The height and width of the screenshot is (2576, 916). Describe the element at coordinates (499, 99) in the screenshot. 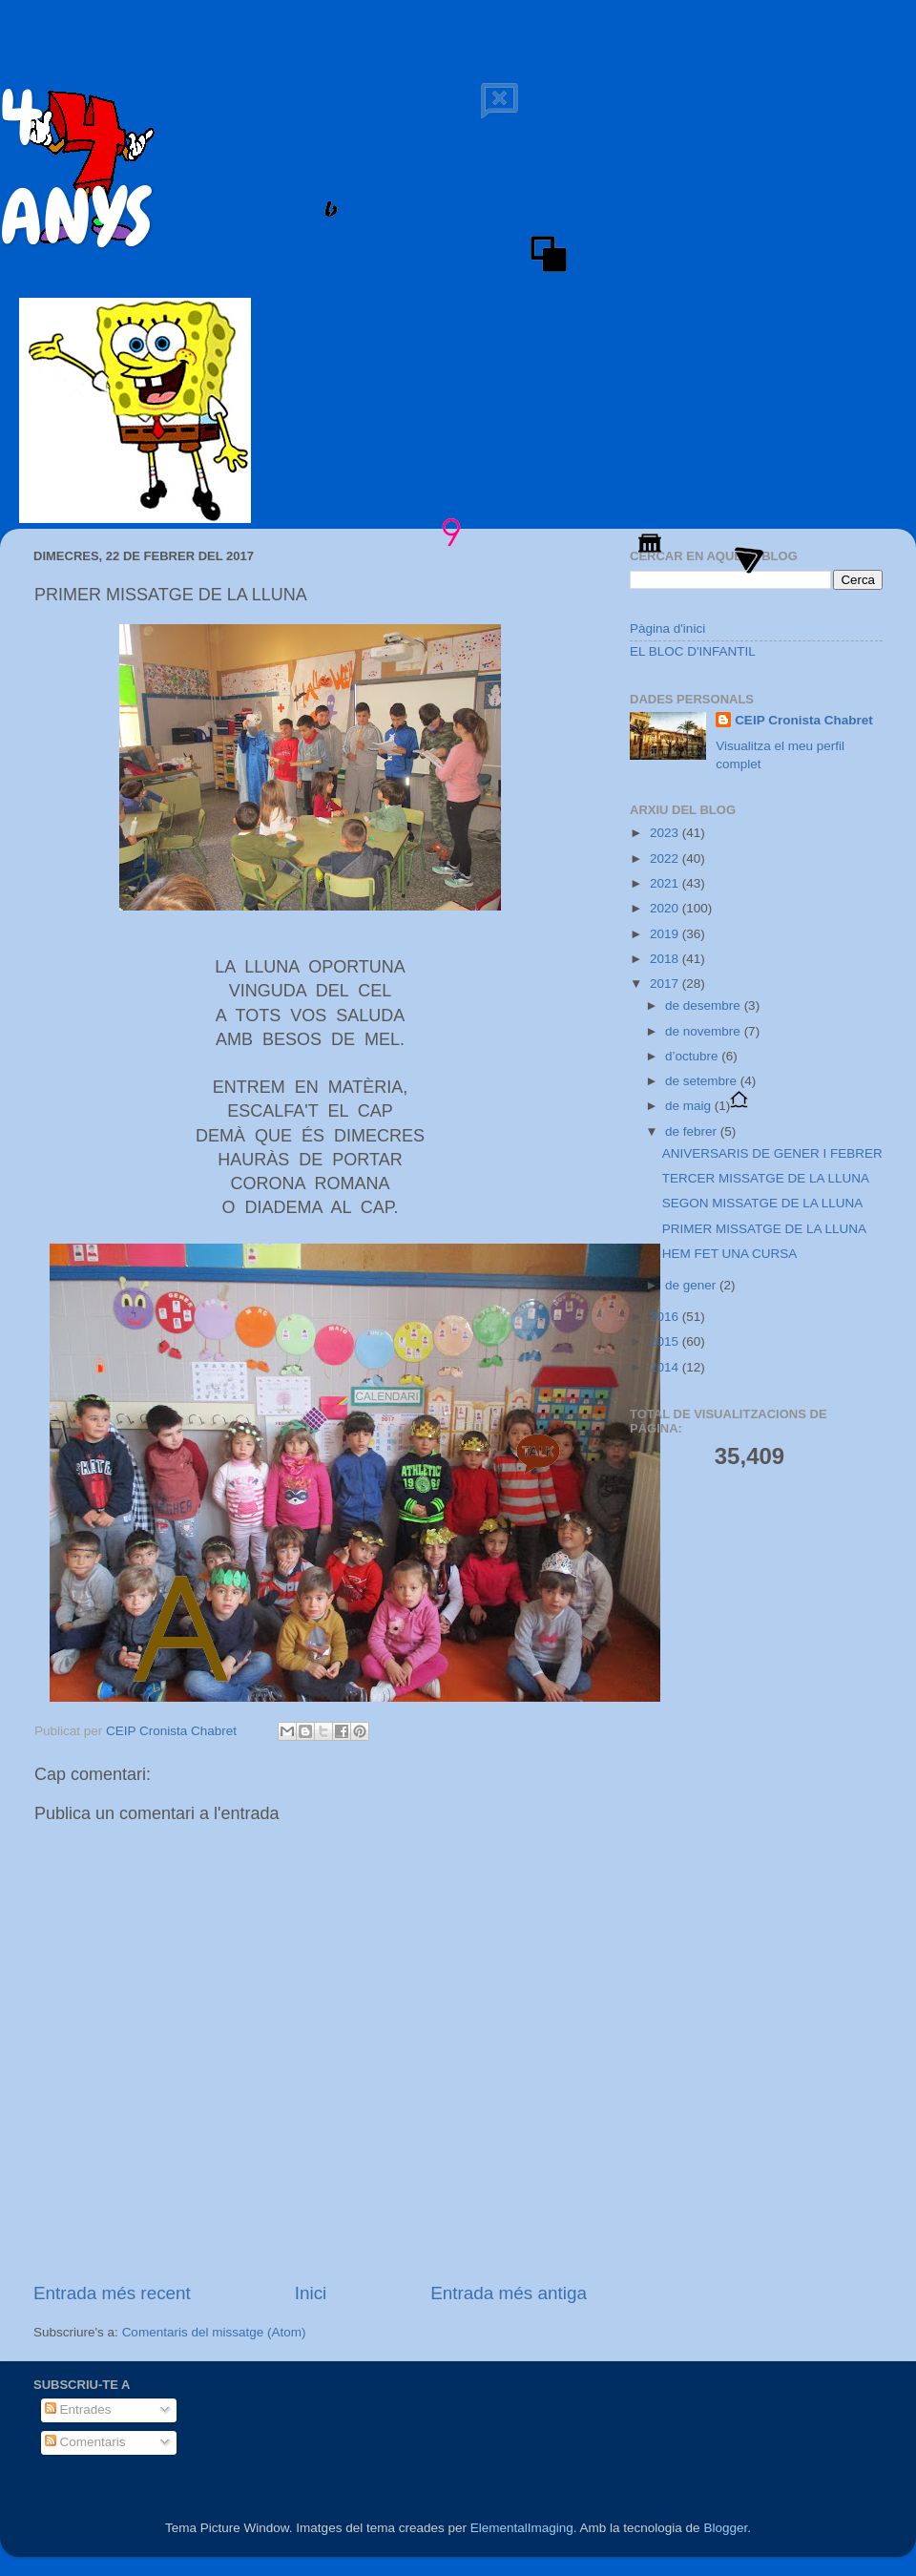

I see `delete a conversation` at that location.